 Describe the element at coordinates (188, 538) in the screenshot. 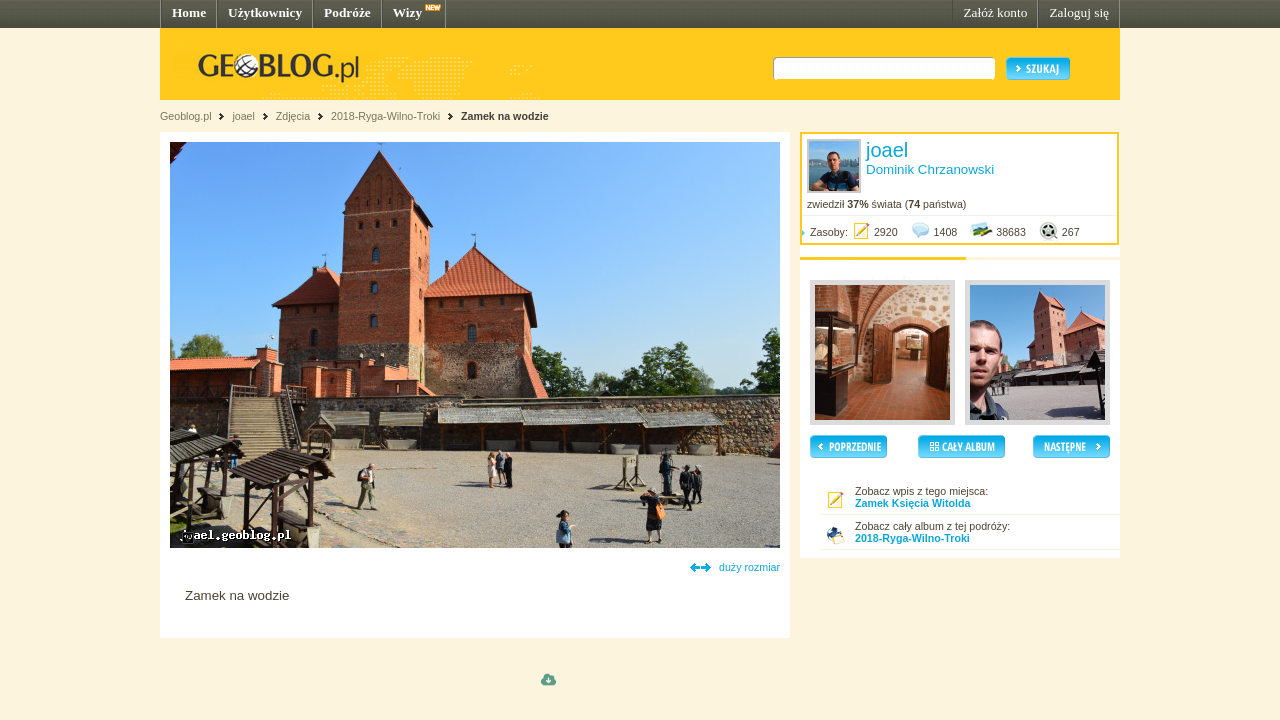

I see `open vimeo app or website` at that location.